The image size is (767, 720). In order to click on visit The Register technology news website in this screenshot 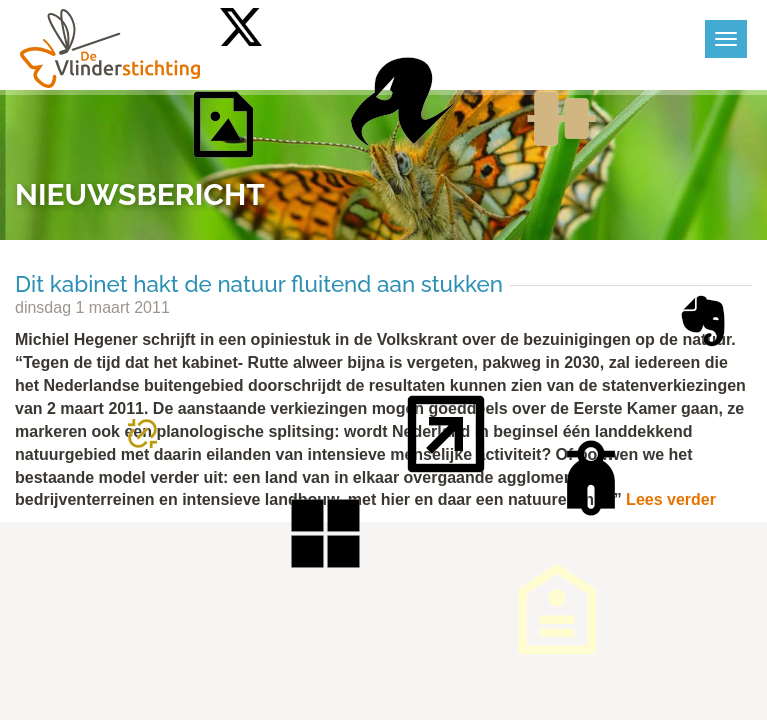, I will do `click(404, 101)`.